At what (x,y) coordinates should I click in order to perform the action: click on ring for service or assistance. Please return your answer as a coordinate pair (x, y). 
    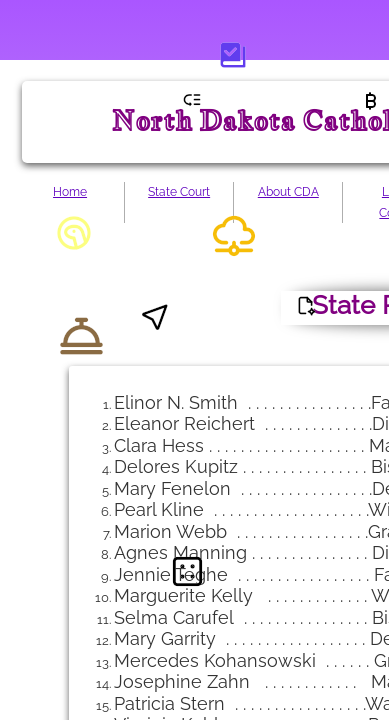
    Looking at the image, I should click on (81, 337).